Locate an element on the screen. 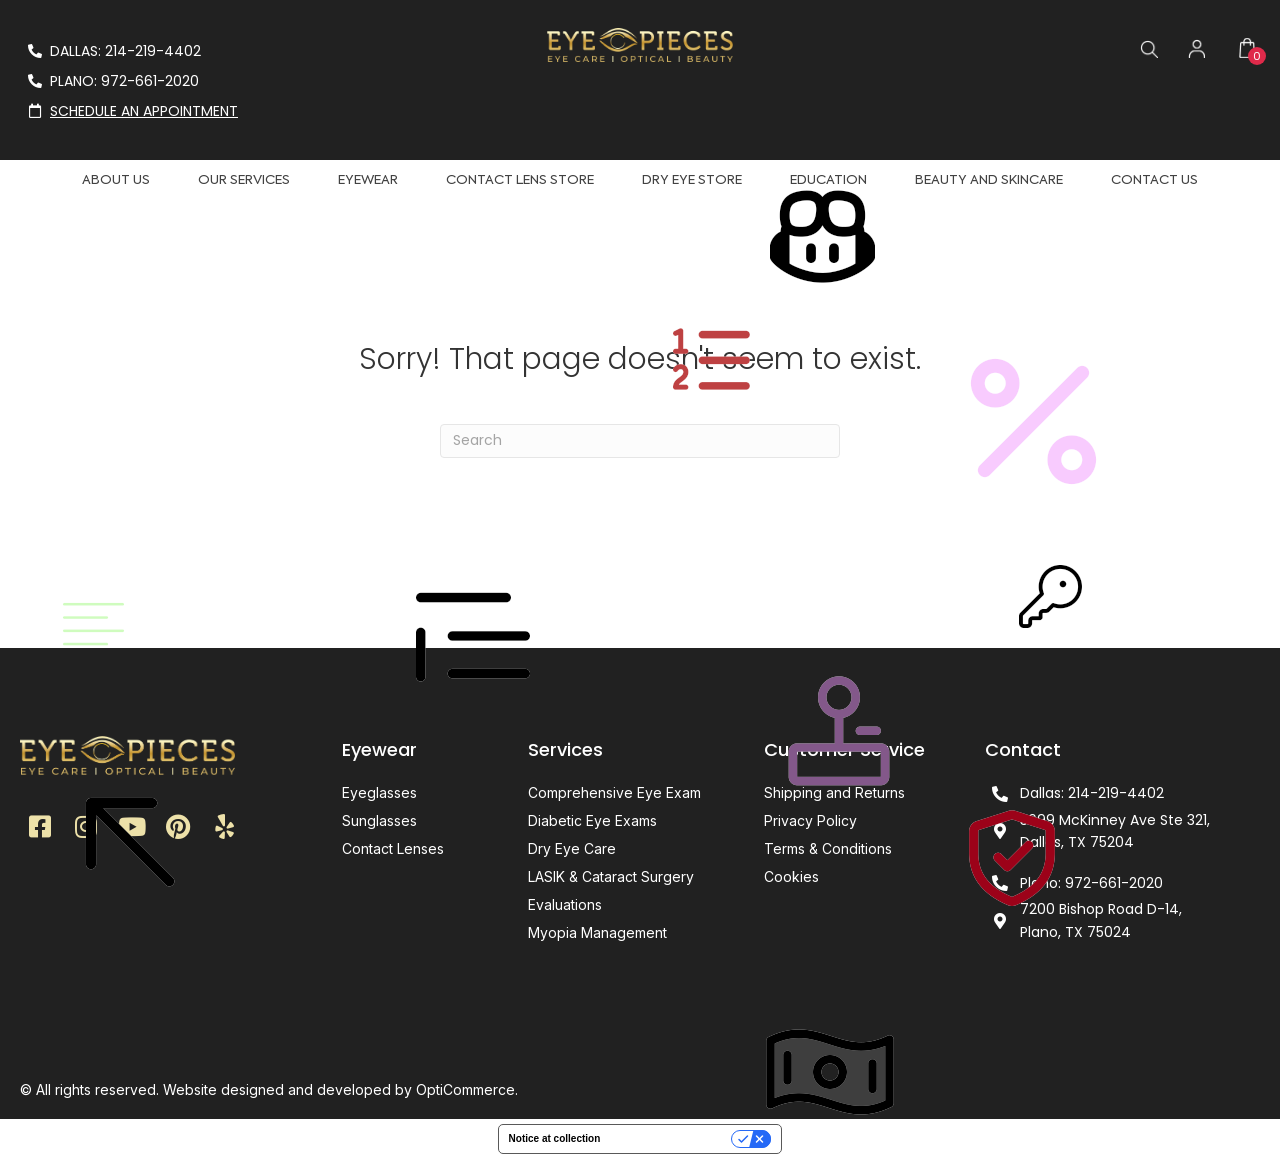 Image resolution: width=1280 pixels, height=1159 pixels. navigate back to previous page is located at coordinates (133, 845).